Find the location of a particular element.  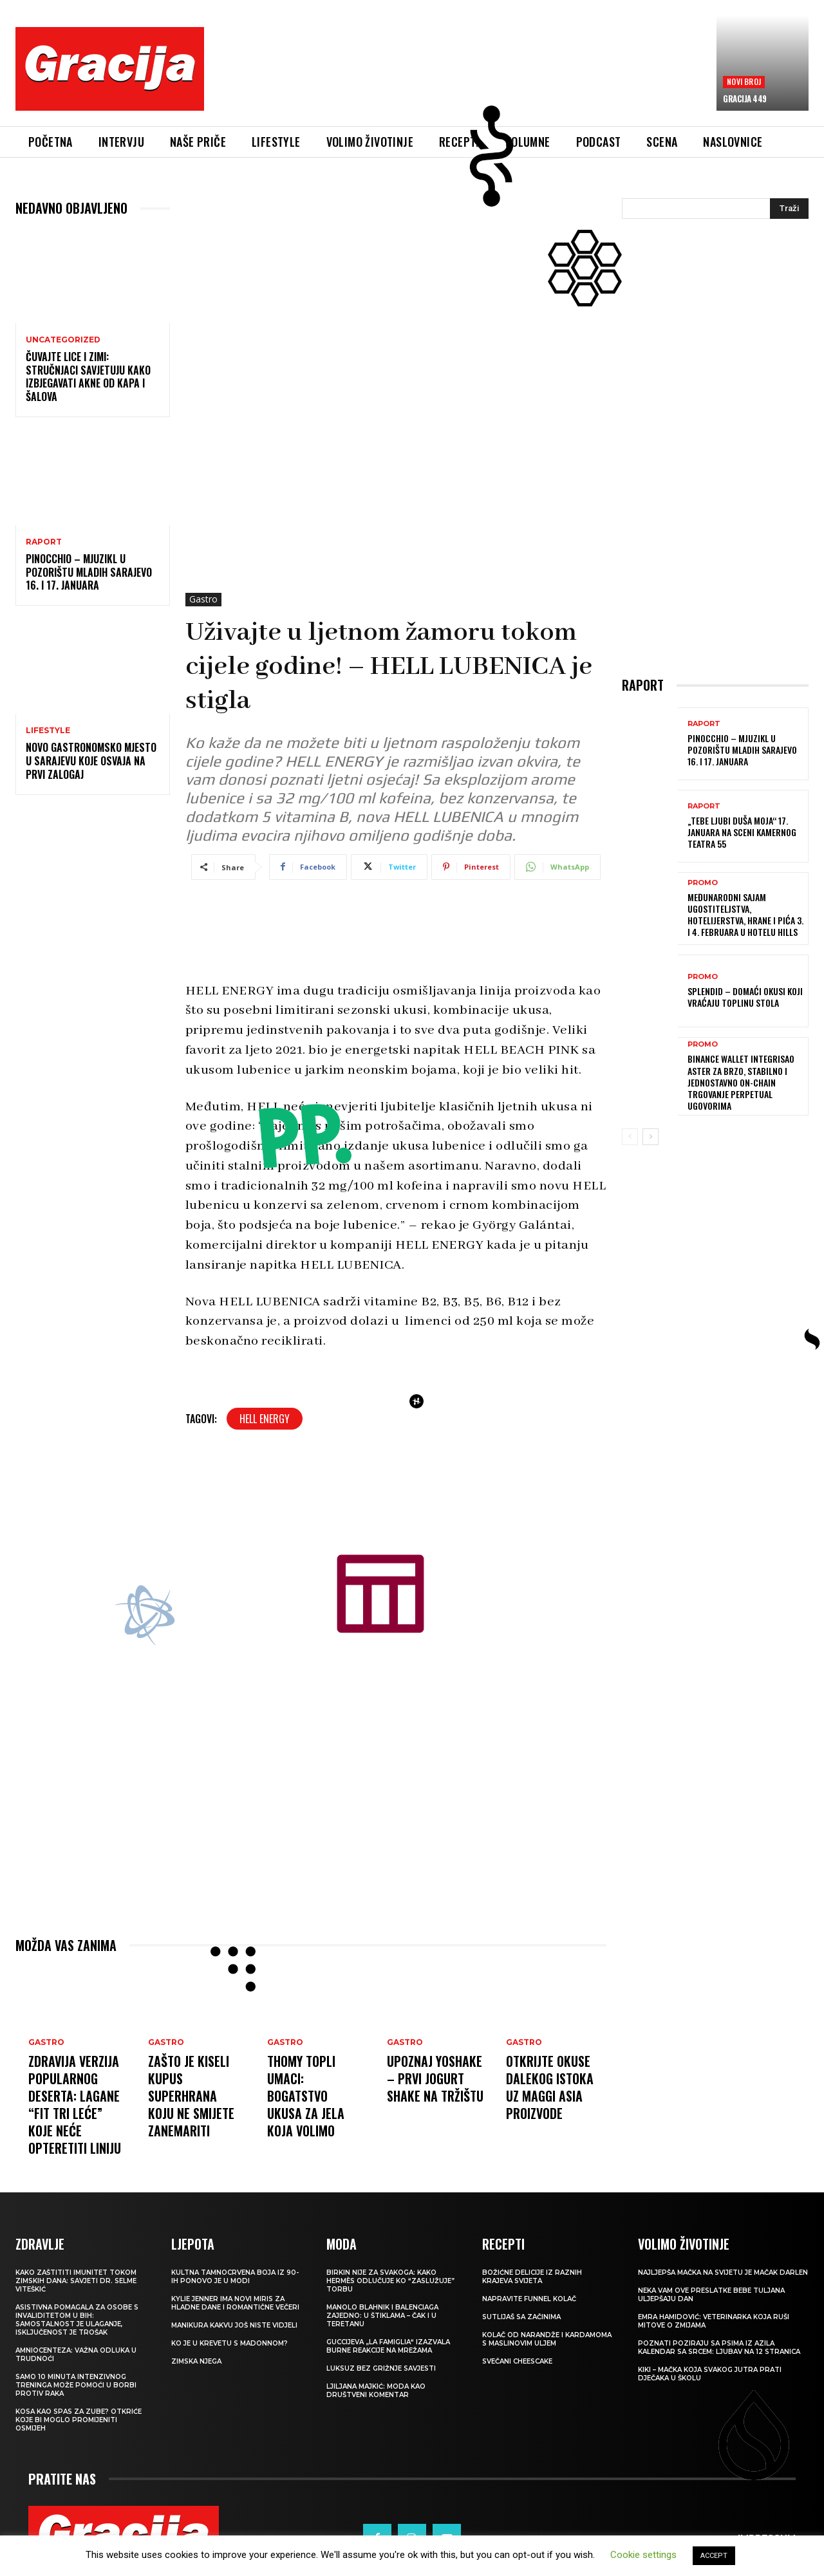

paddy power logo - link to betting and gaming services is located at coordinates (305, 1136).